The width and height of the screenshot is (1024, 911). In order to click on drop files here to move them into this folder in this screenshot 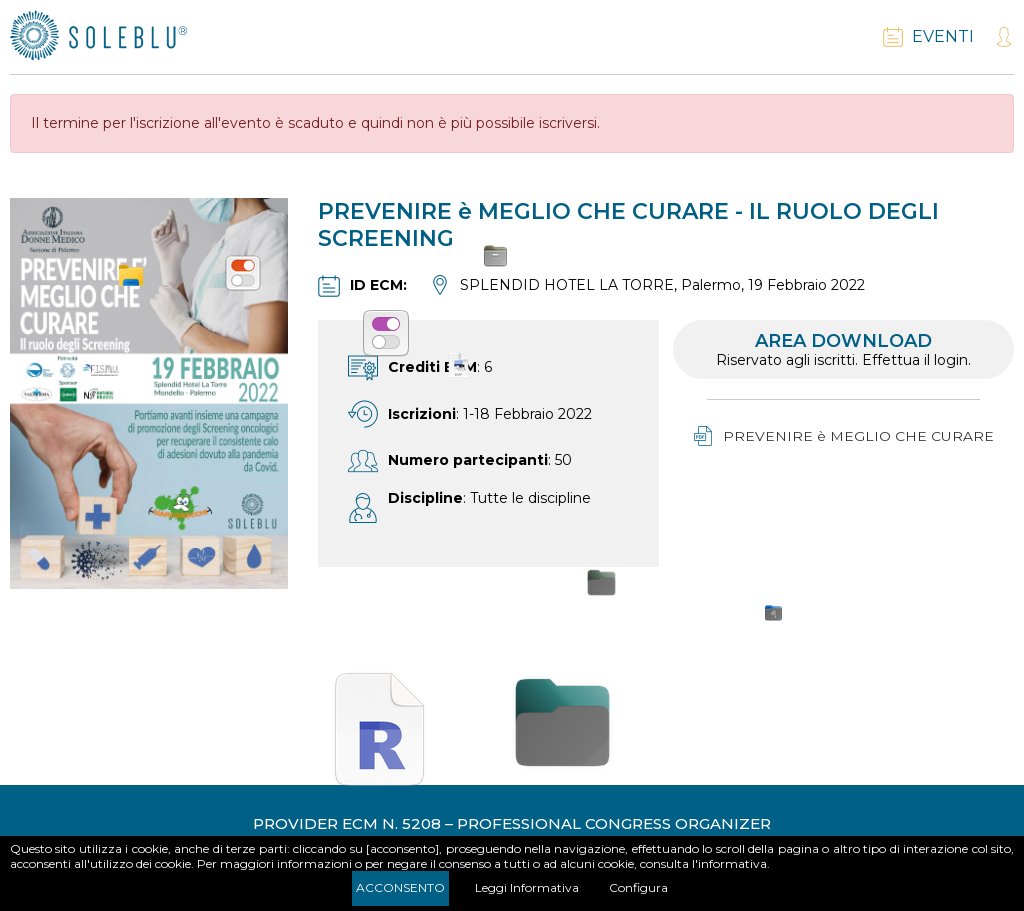, I will do `click(562, 722)`.